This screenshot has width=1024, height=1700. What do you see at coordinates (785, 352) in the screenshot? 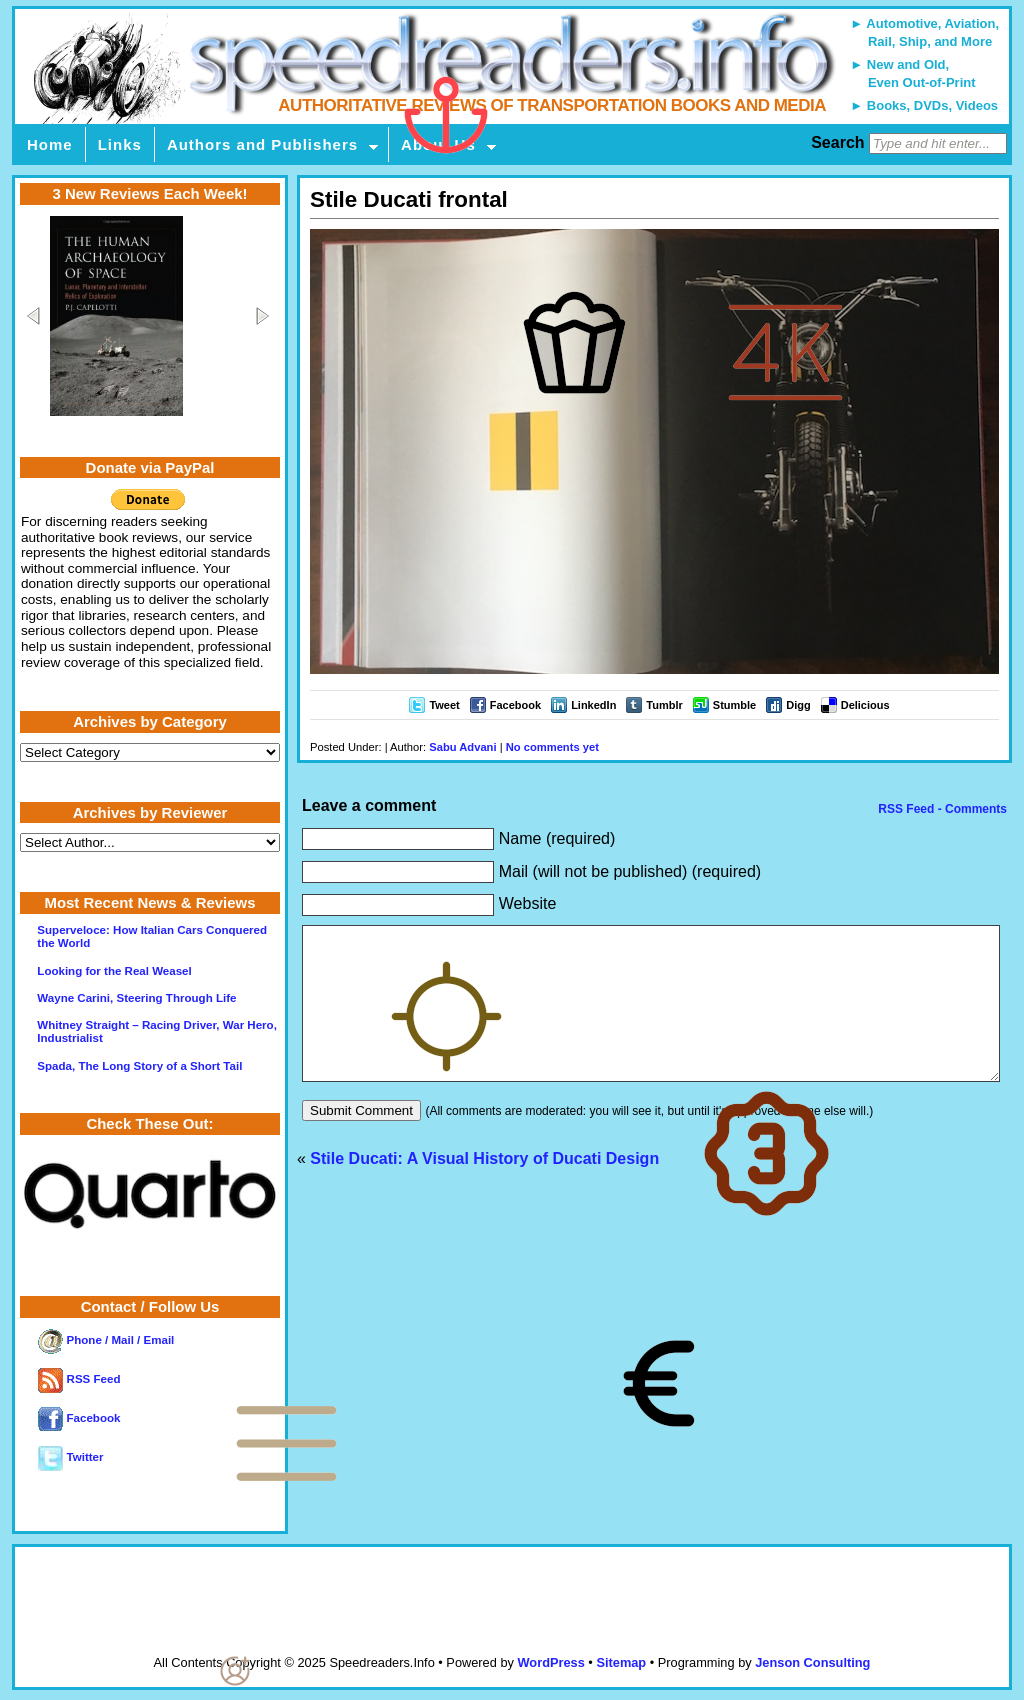
I see `indicates 4K video resolution available` at bounding box center [785, 352].